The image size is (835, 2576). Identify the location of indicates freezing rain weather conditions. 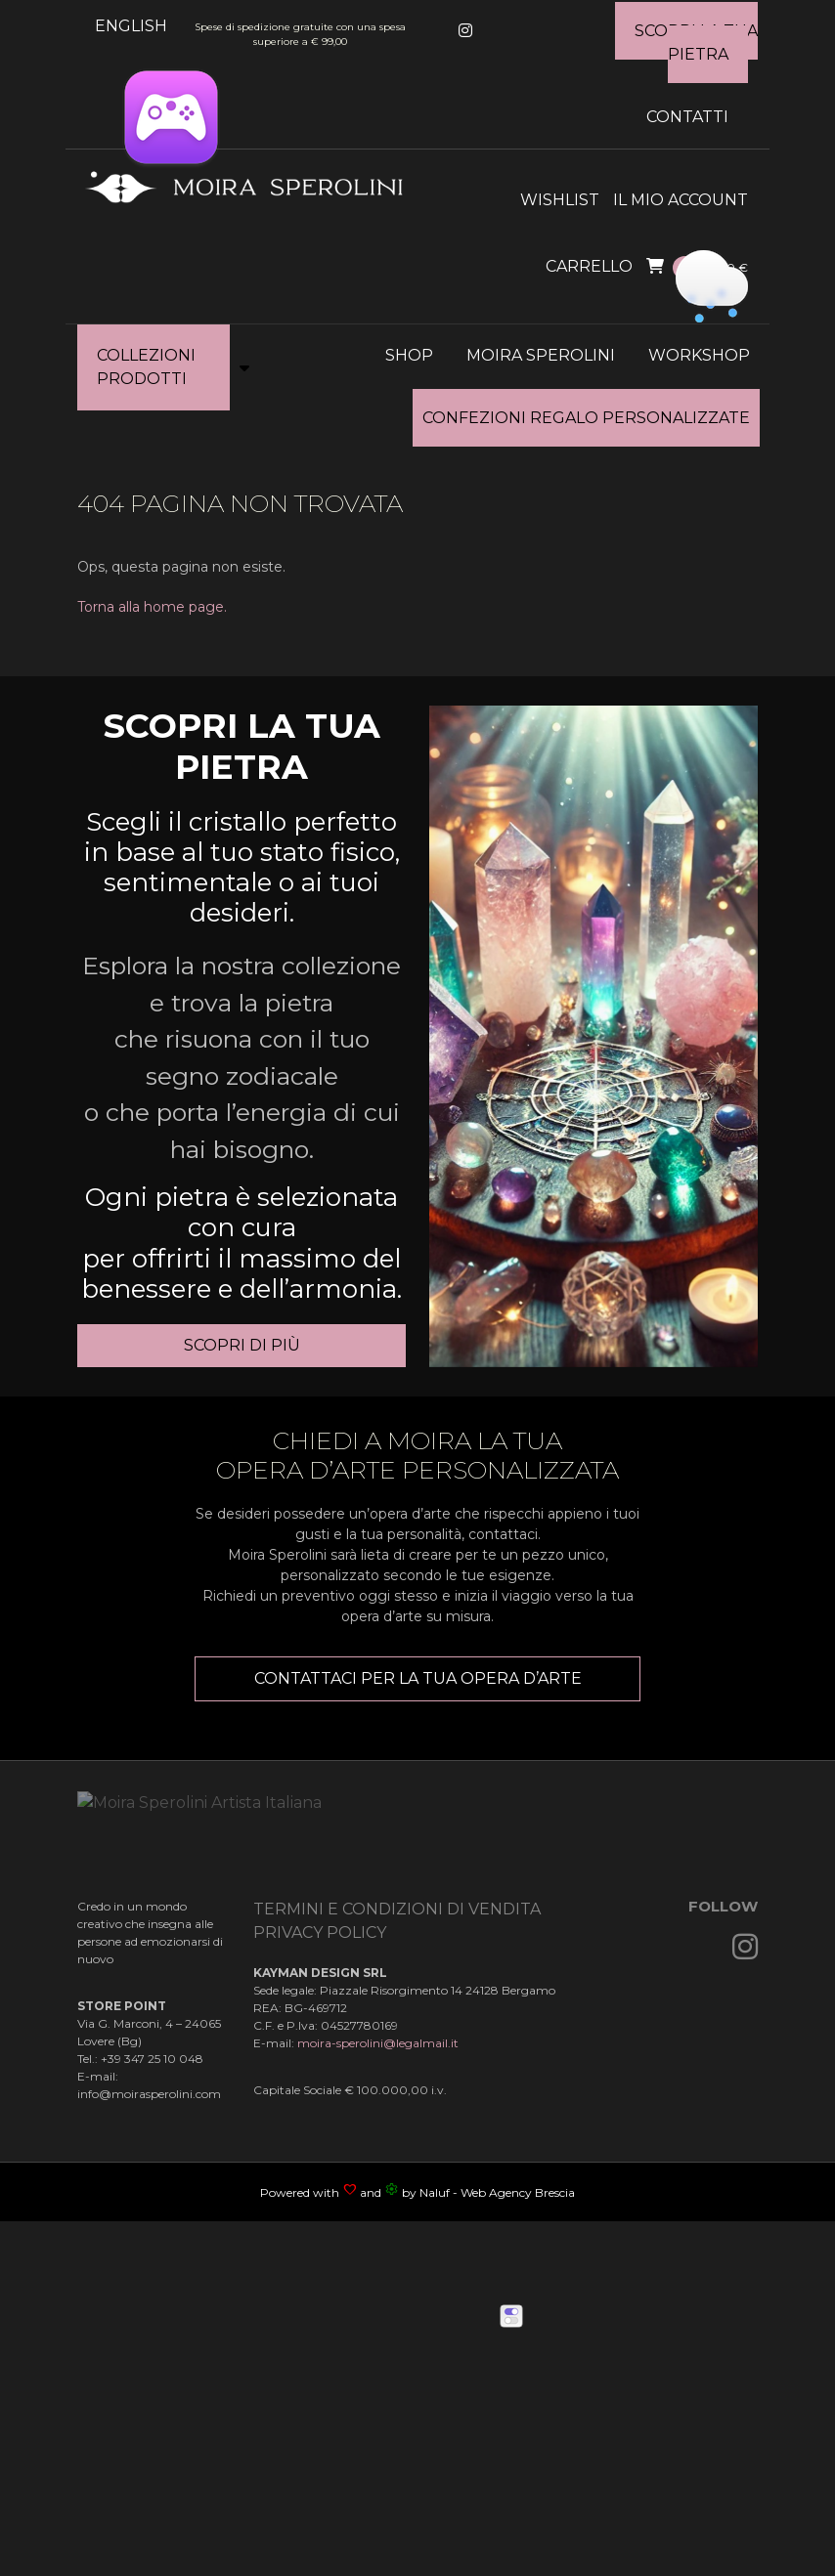
(712, 286).